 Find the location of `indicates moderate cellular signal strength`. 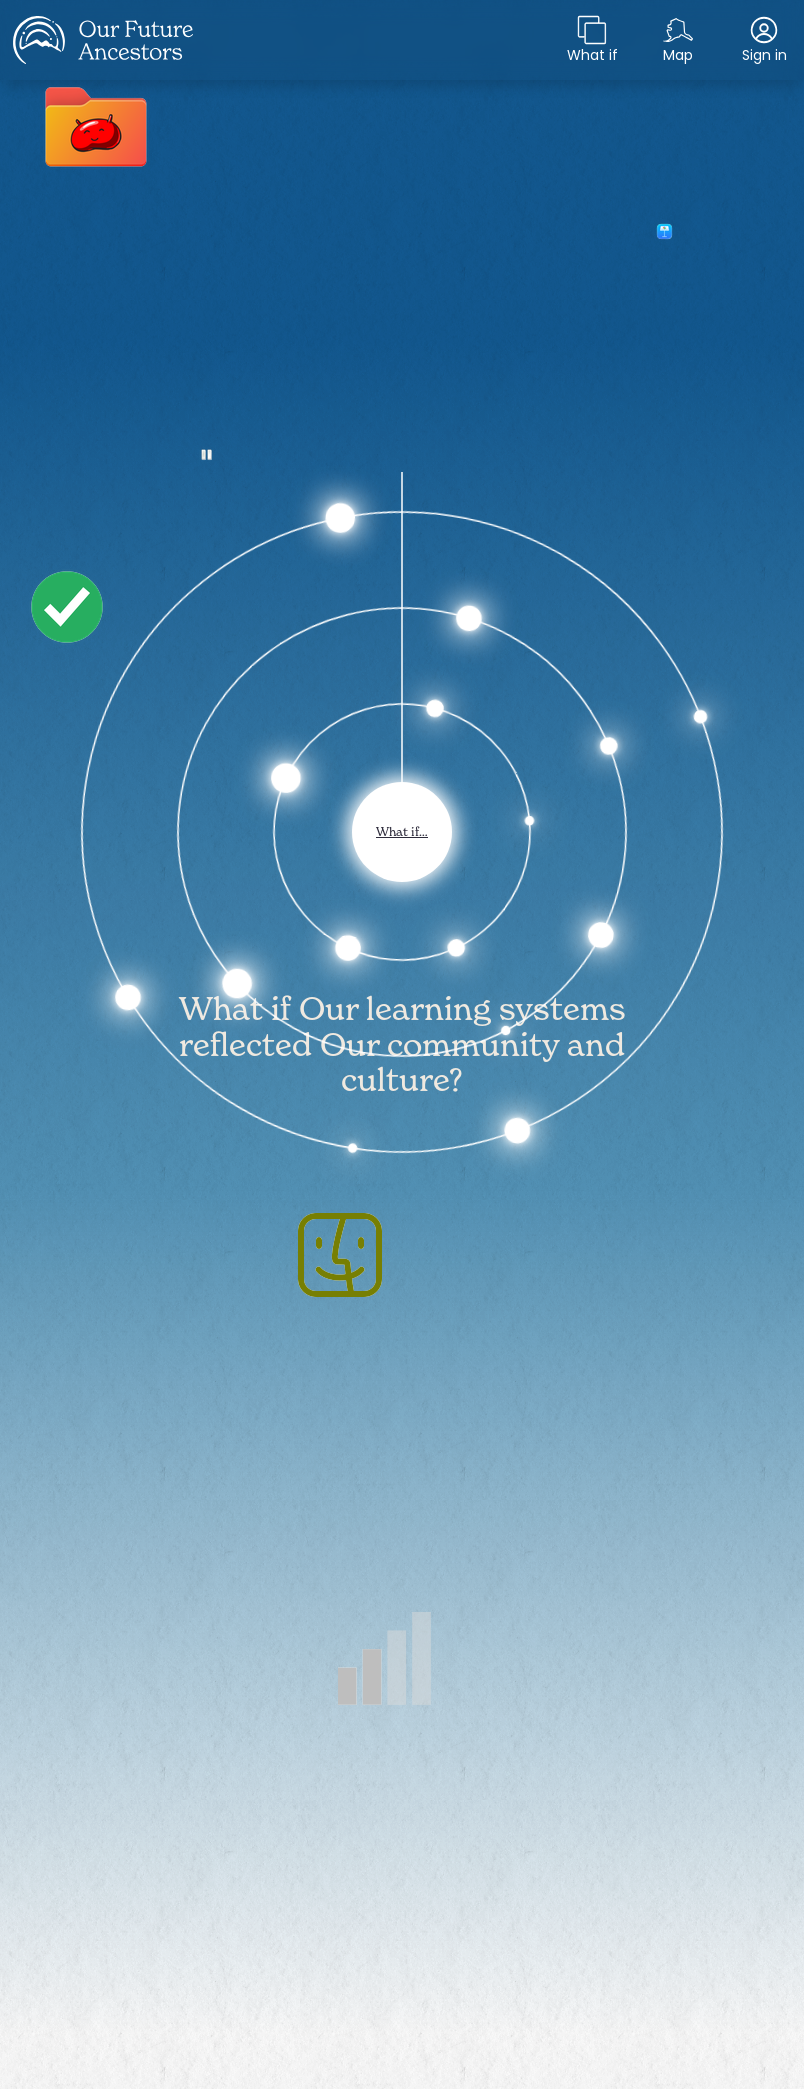

indicates moderate cellular signal strength is located at coordinates (387, 1661).